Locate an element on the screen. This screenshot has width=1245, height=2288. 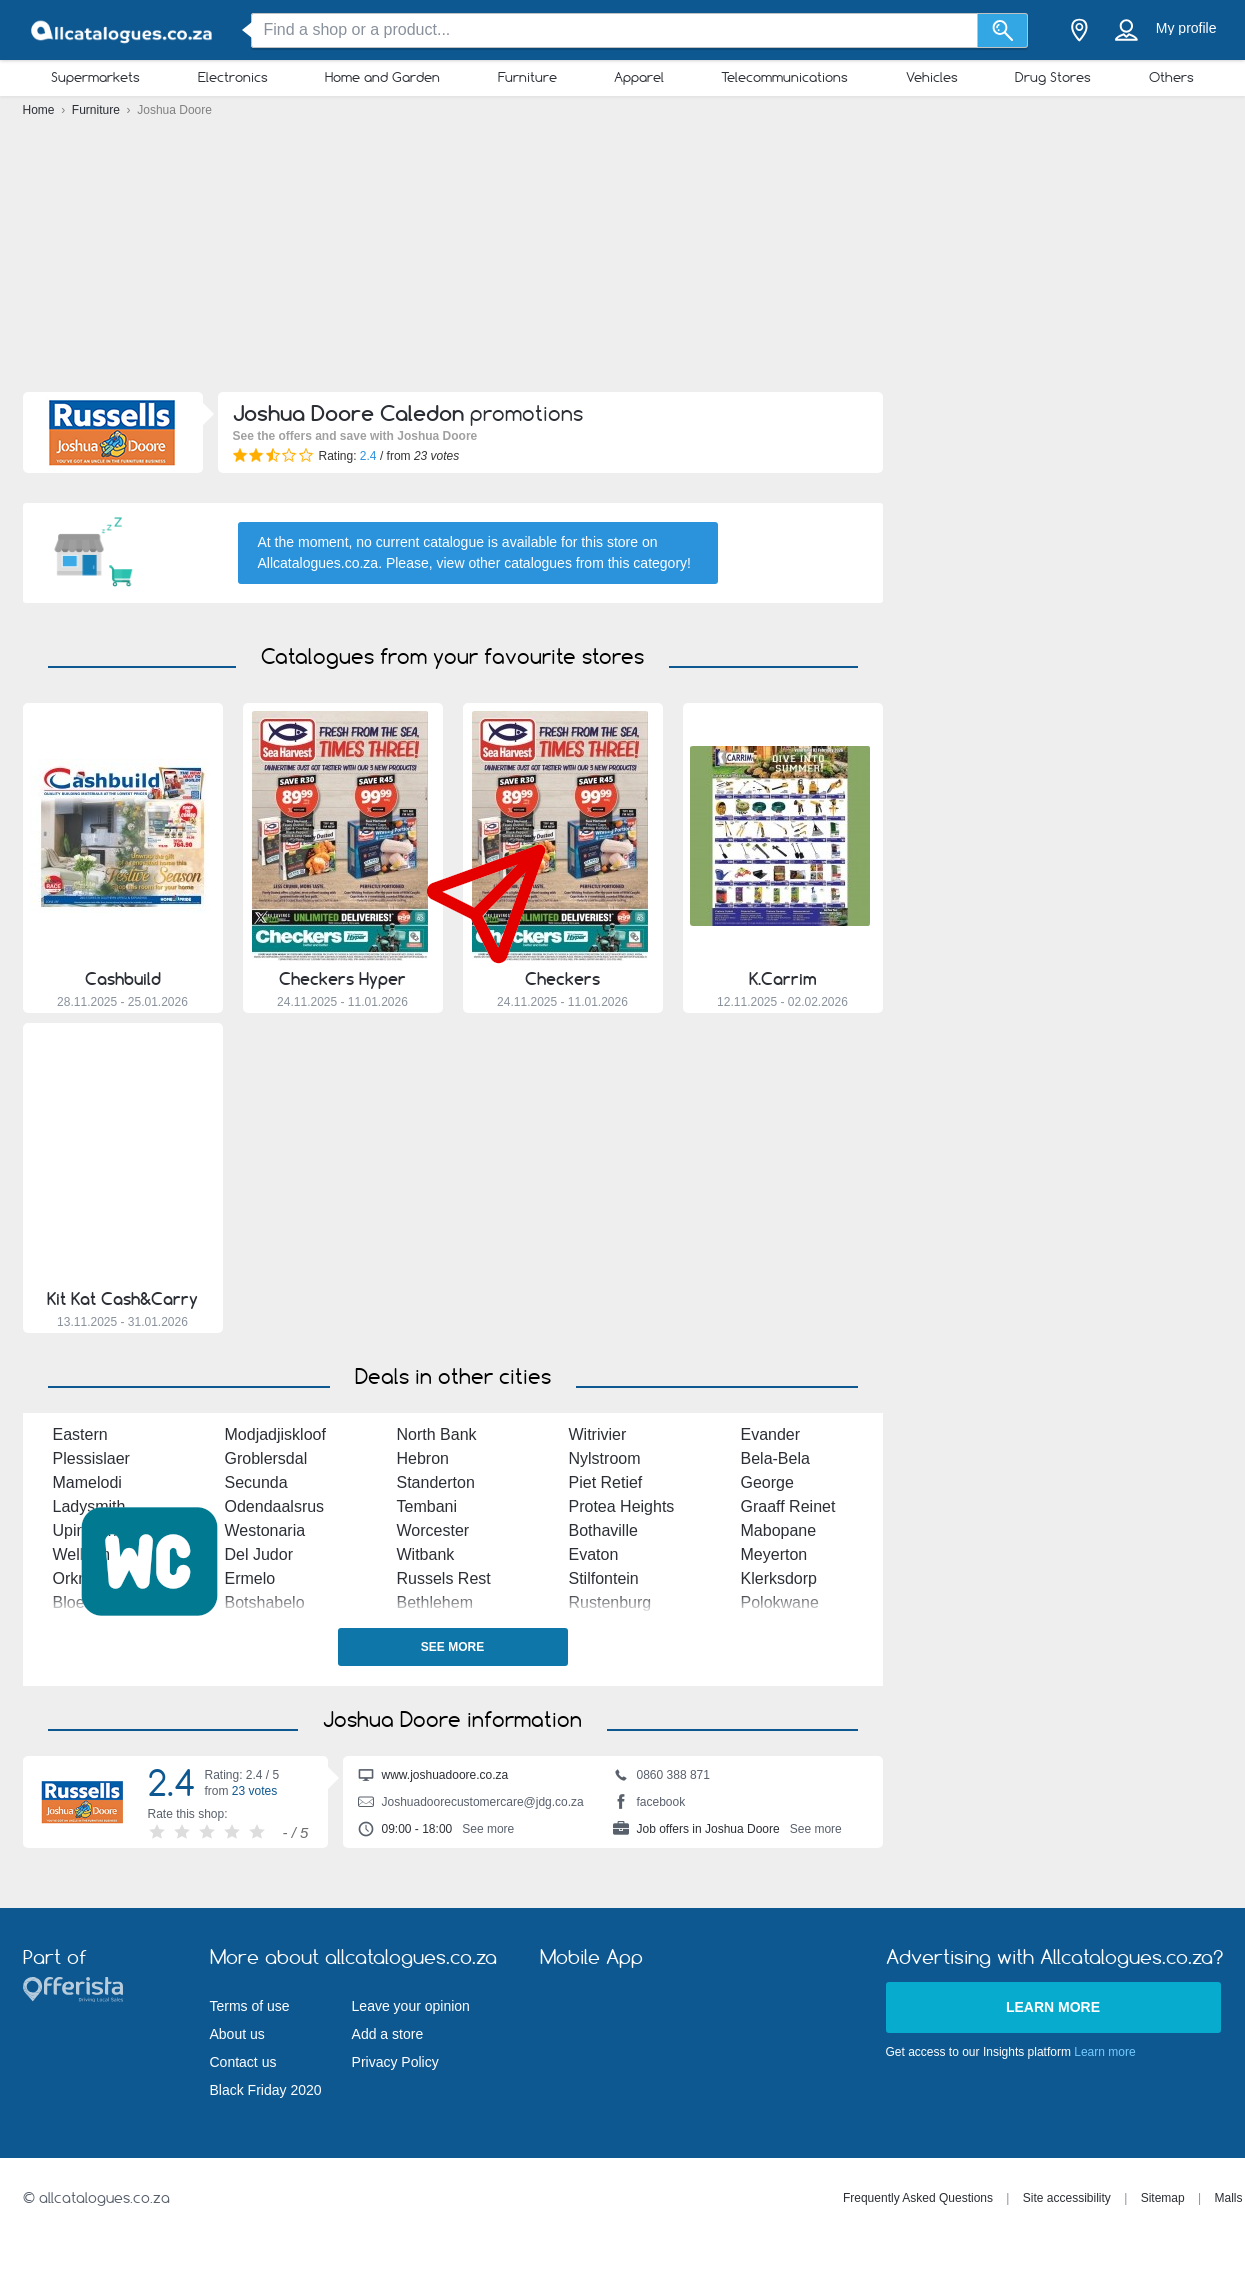
indicates restroom or toilet facility nearby is located at coordinates (149, 1561).